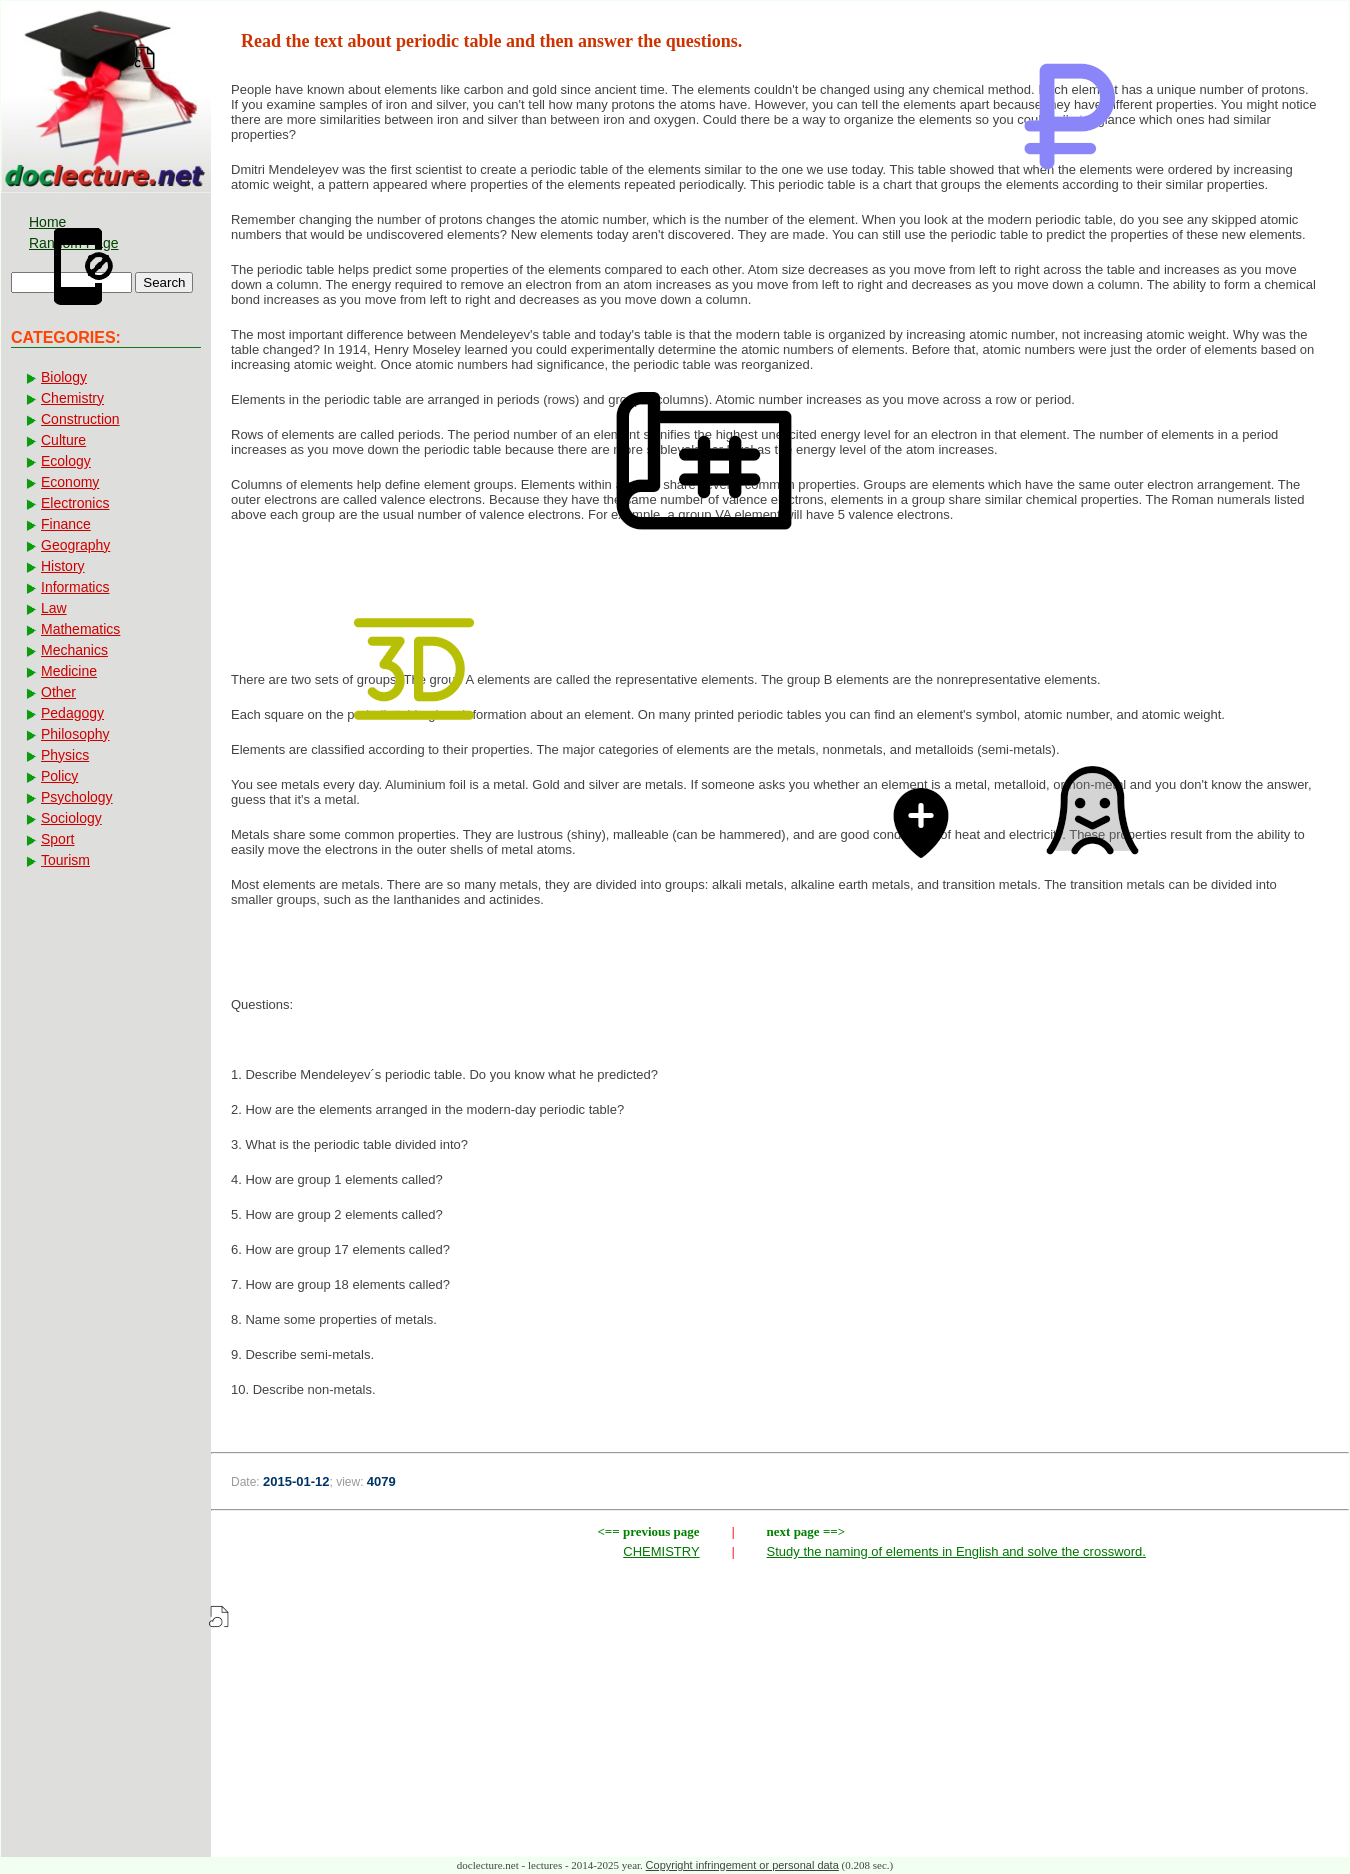  What do you see at coordinates (704, 467) in the screenshot?
I see `view project blueprints or technical plans` at bounding box center [704, 467].